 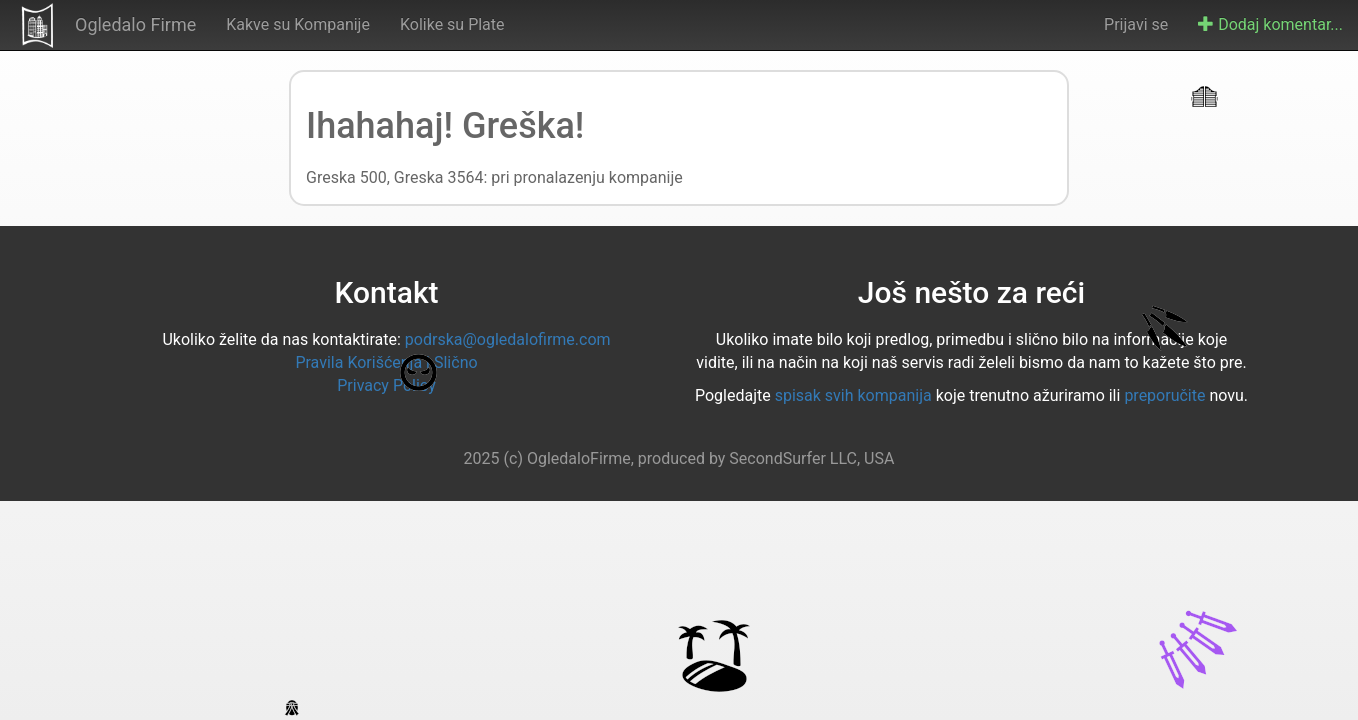 I want to click on indicates overkill or excessive damage in gameplay, so click(x=418, y=372).